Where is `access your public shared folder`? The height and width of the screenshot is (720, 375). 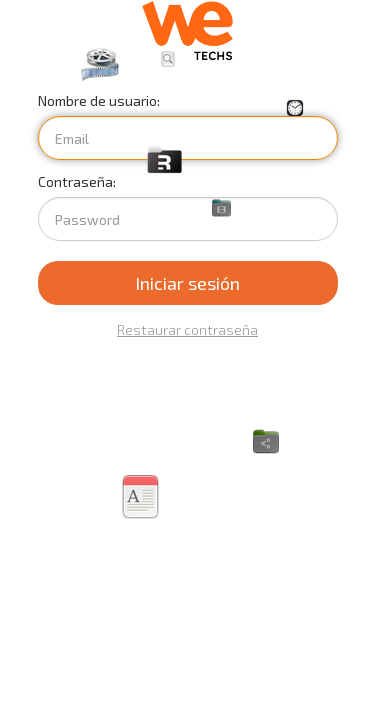
access your public shared folder is located at coordinates (266, 441).